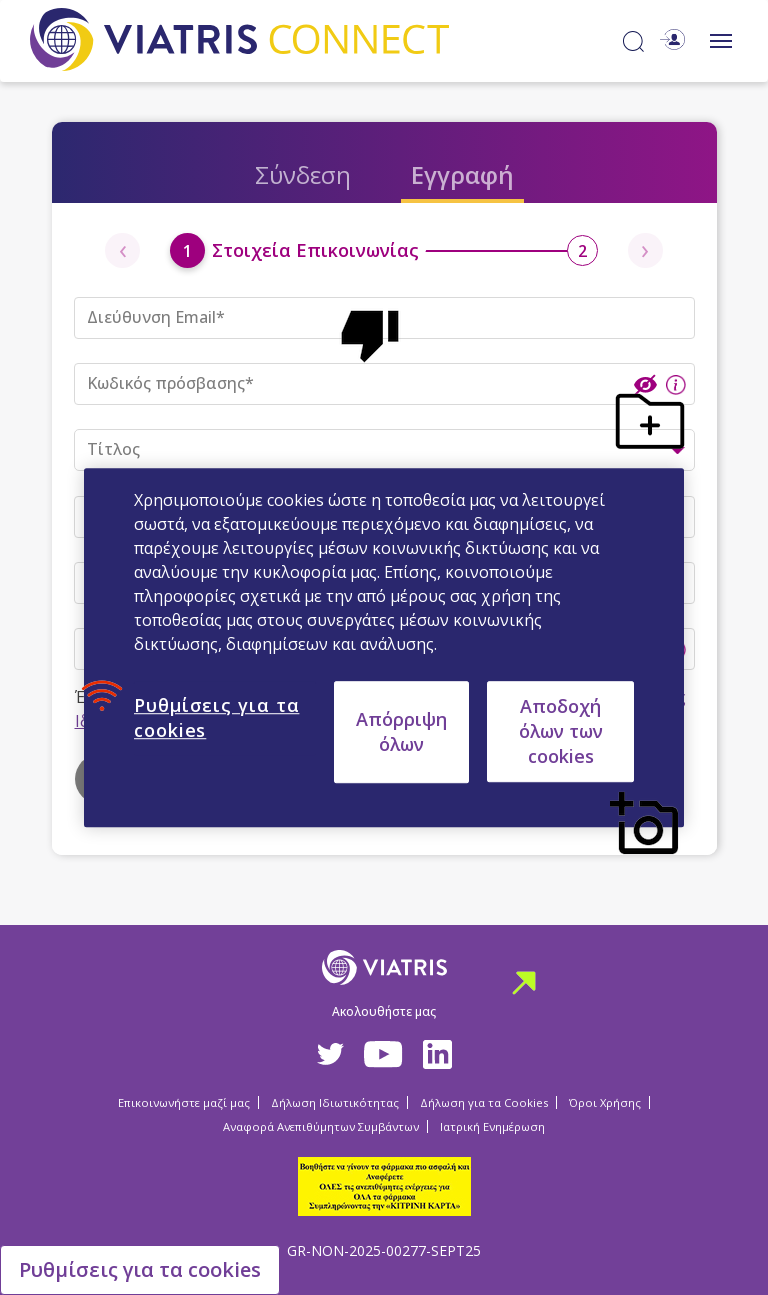 This screenshot has height=1295, width=768. What do you see at coordinates (650, 420) in the screenshot?
I see `create a new folder` at bounding box center [650, 420].